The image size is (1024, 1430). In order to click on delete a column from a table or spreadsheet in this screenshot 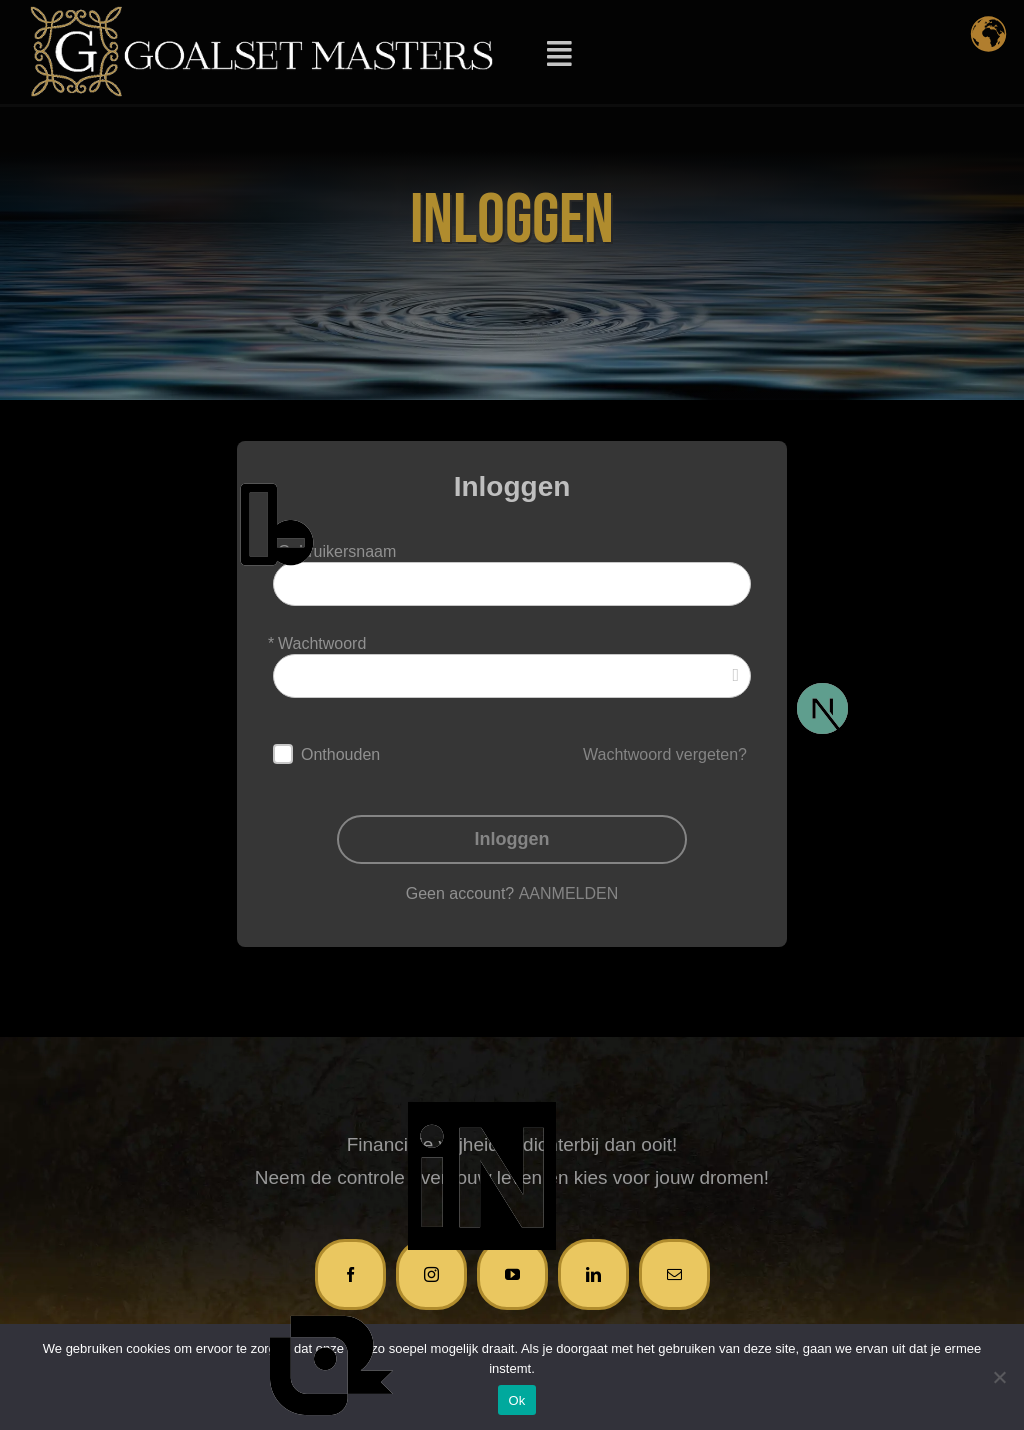, I will do `click(272, 524)`.